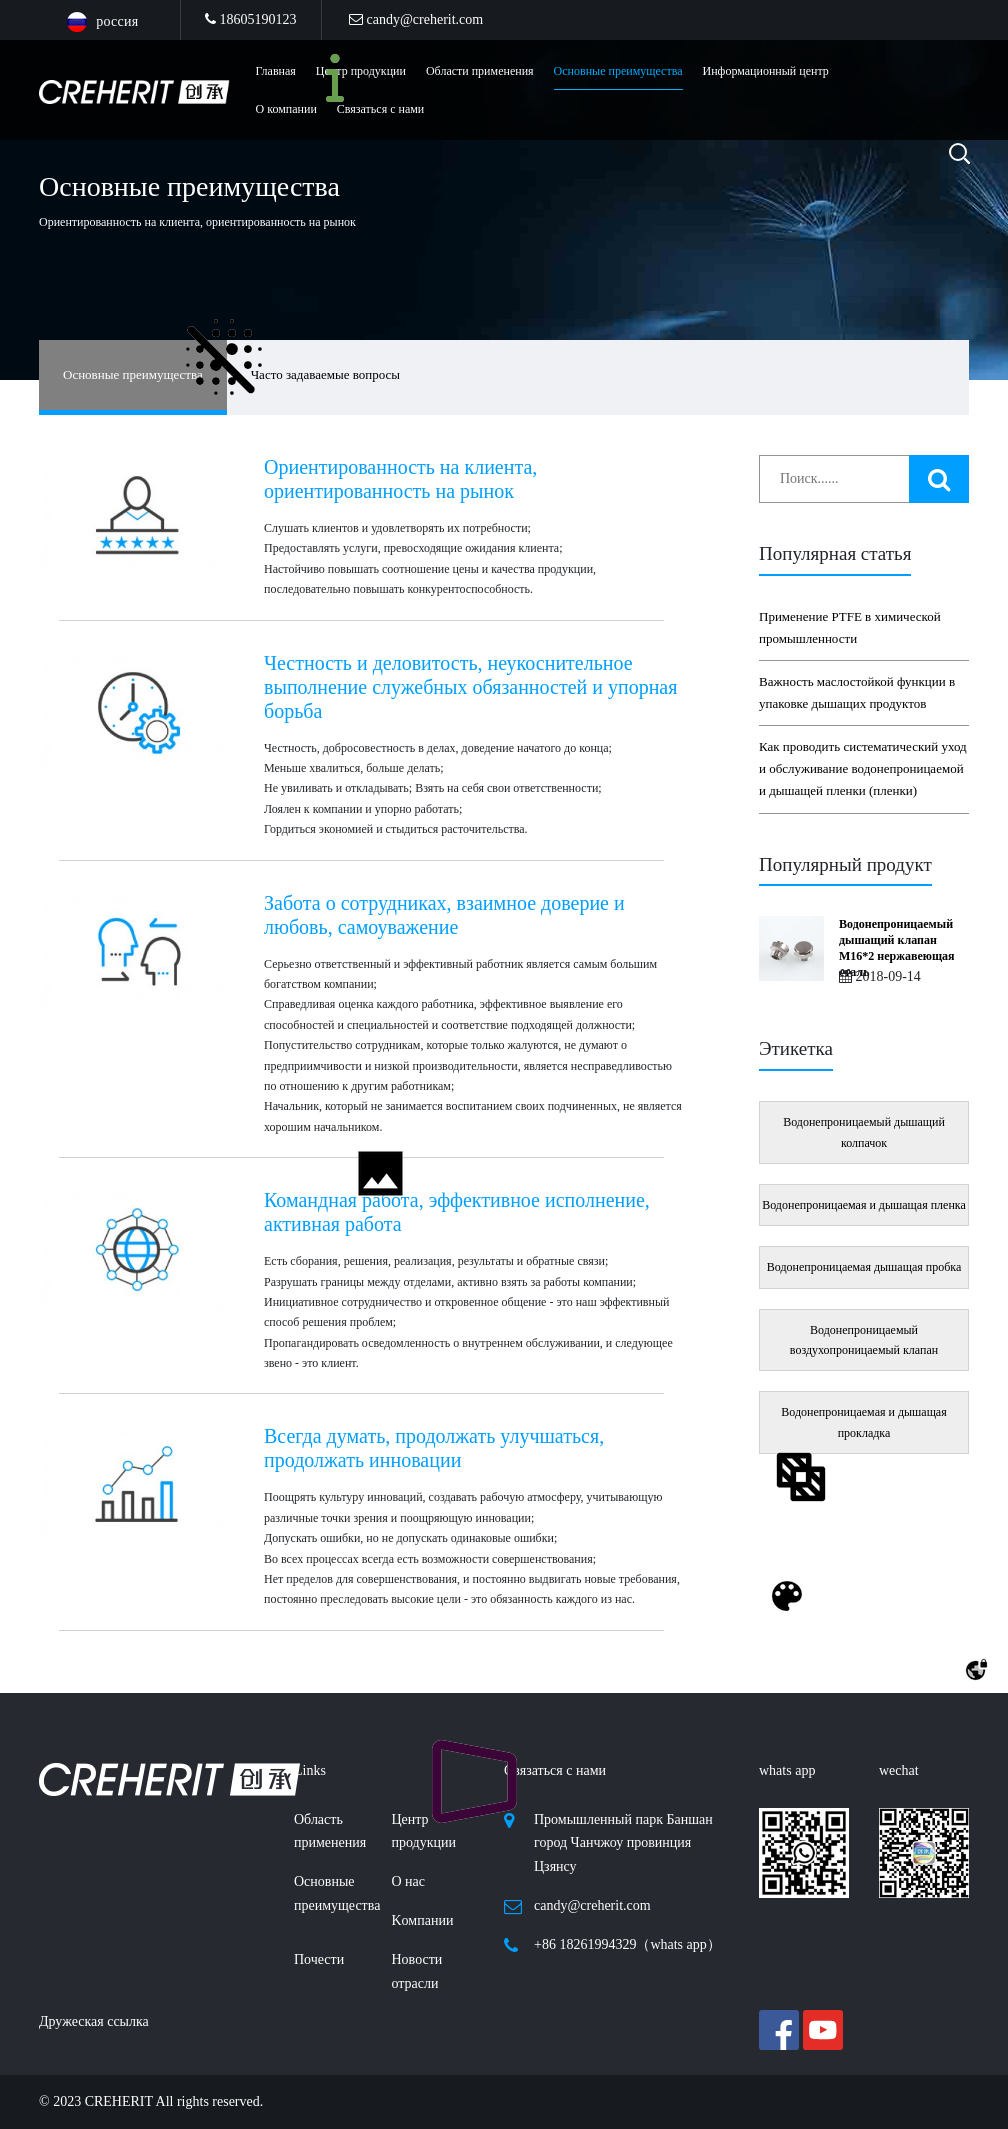 The height and width of the screenshot is (2129, 1008). What do you see at coordinates (787, 1596) in the screenshot?
I see `access color or theme customization options` at bounding box center [787, 1596].